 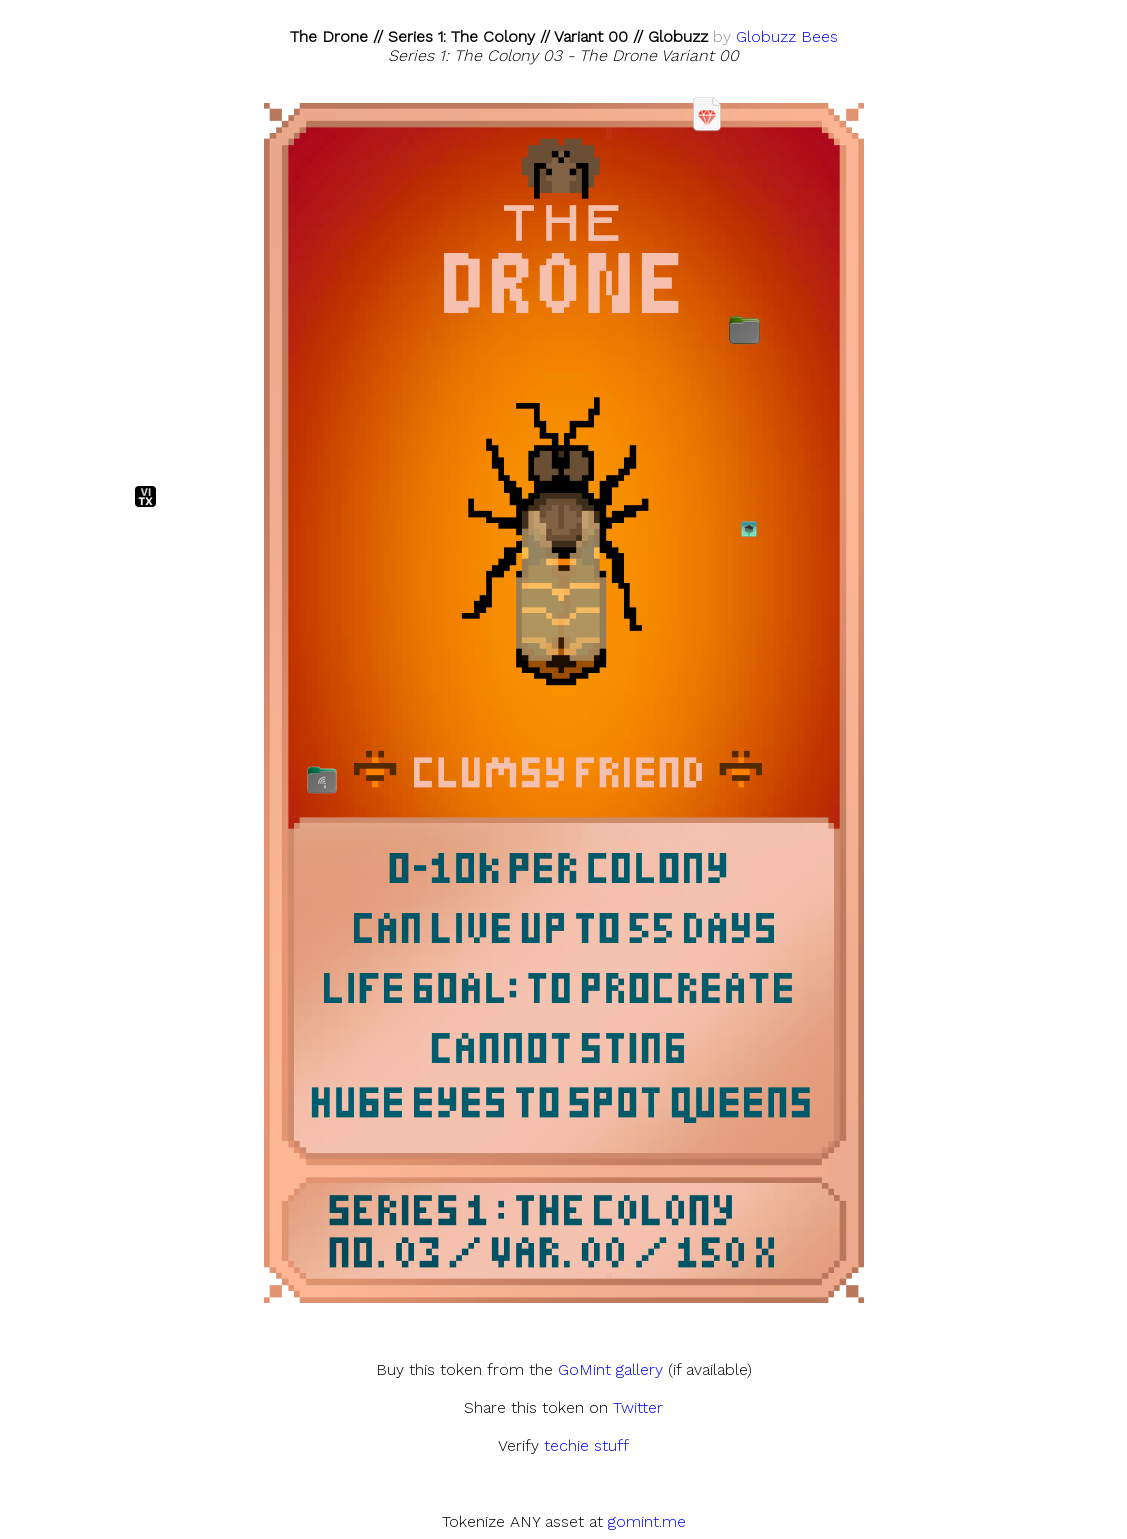 I want to click on a ruby programming language file, so click(x=707, y=114).